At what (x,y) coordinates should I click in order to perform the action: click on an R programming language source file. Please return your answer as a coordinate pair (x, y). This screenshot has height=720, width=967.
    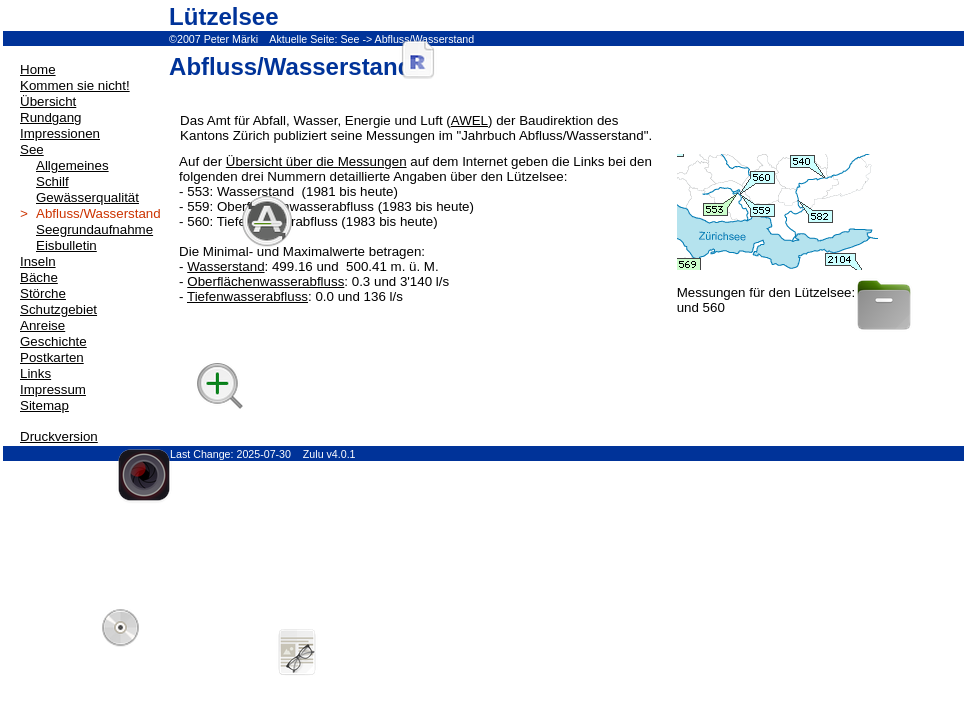
    Looking at the image, I should click on (418, 59).